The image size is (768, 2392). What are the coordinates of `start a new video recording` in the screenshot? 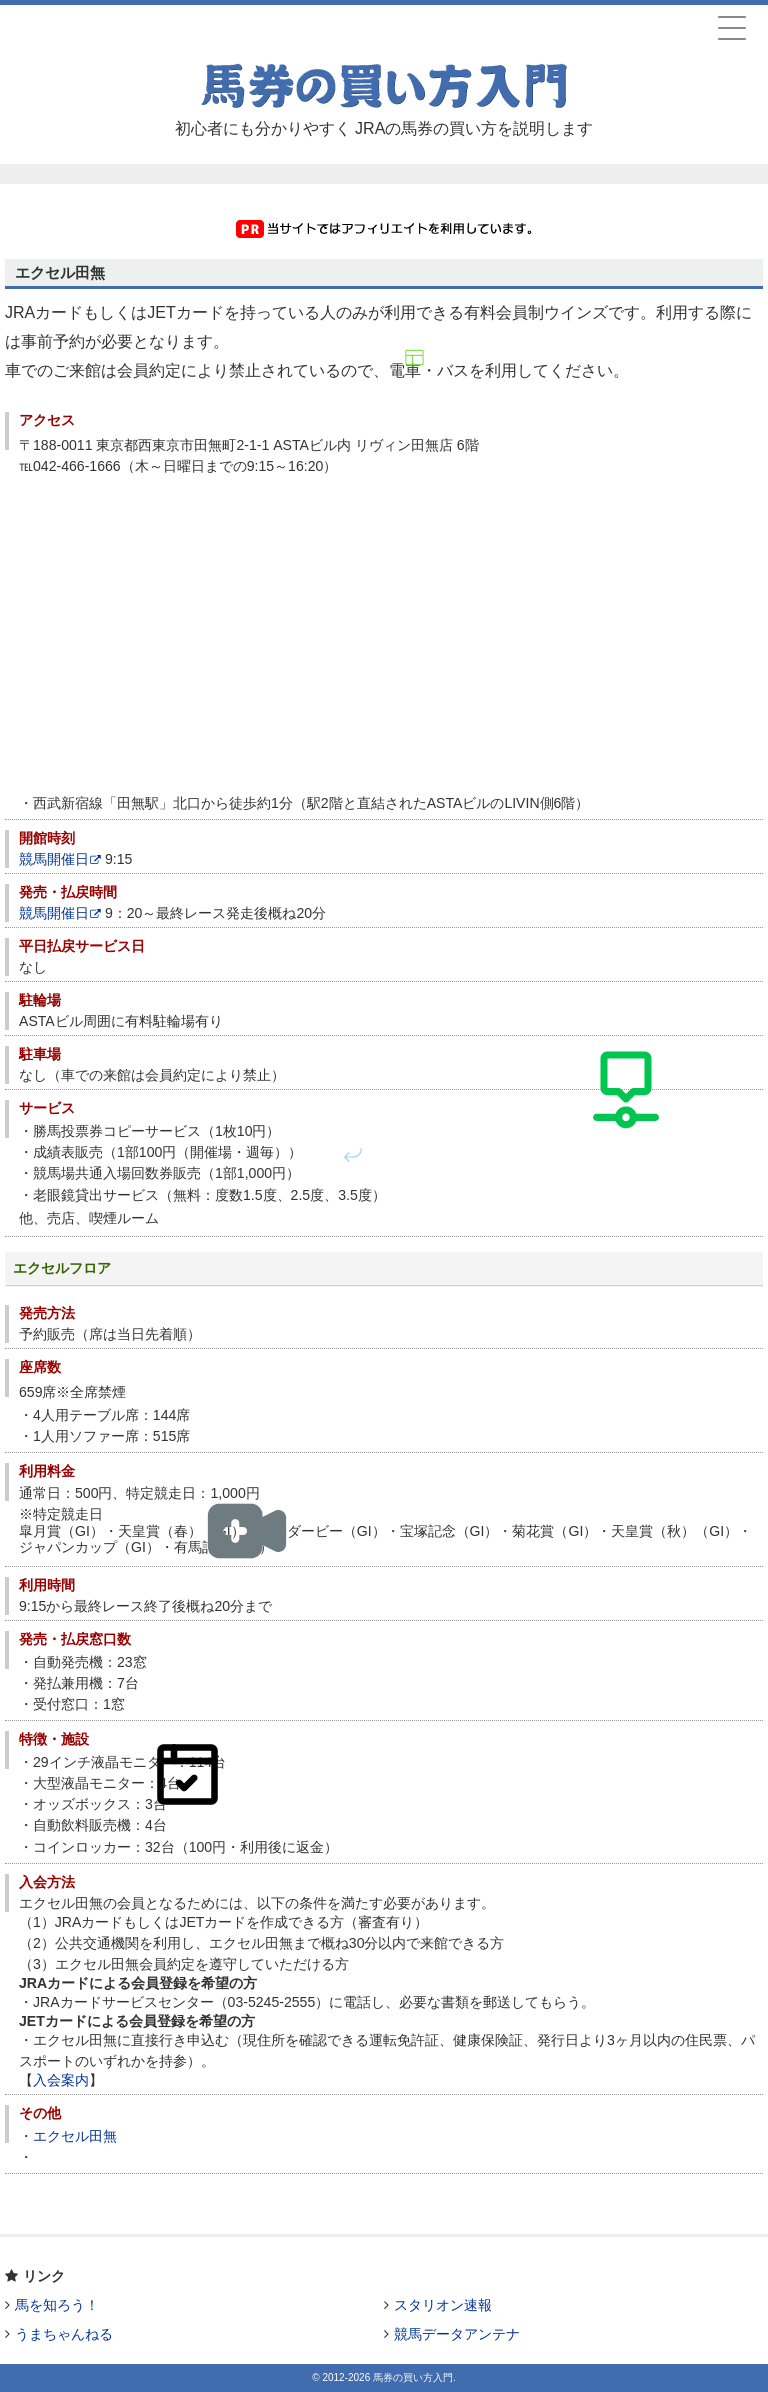 It's located at (247, 1531).